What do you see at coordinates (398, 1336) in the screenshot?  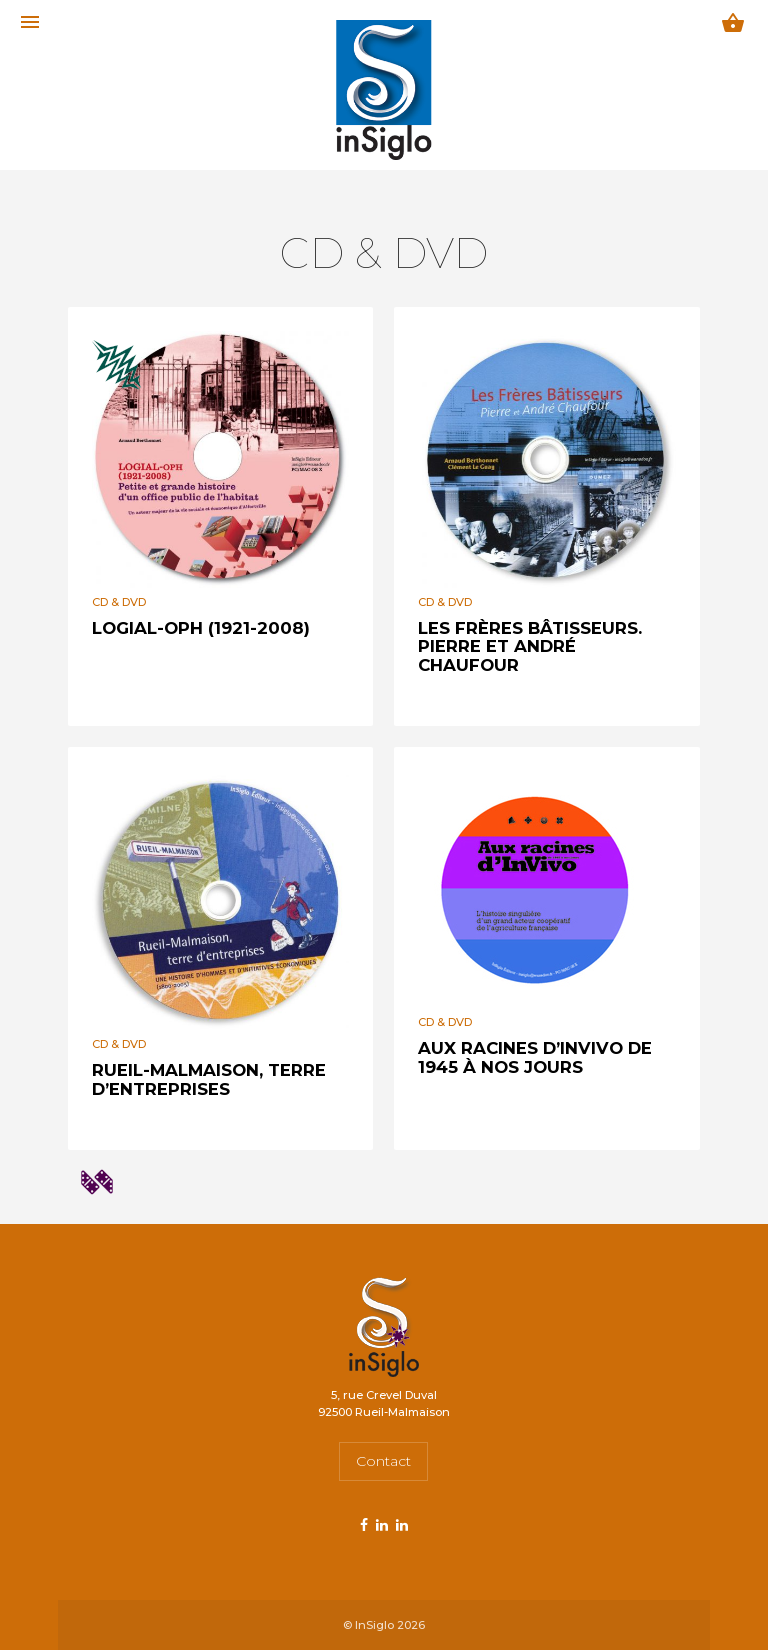 I see `toggle light mode or daytime theme` at bounding box center [398, 1336].